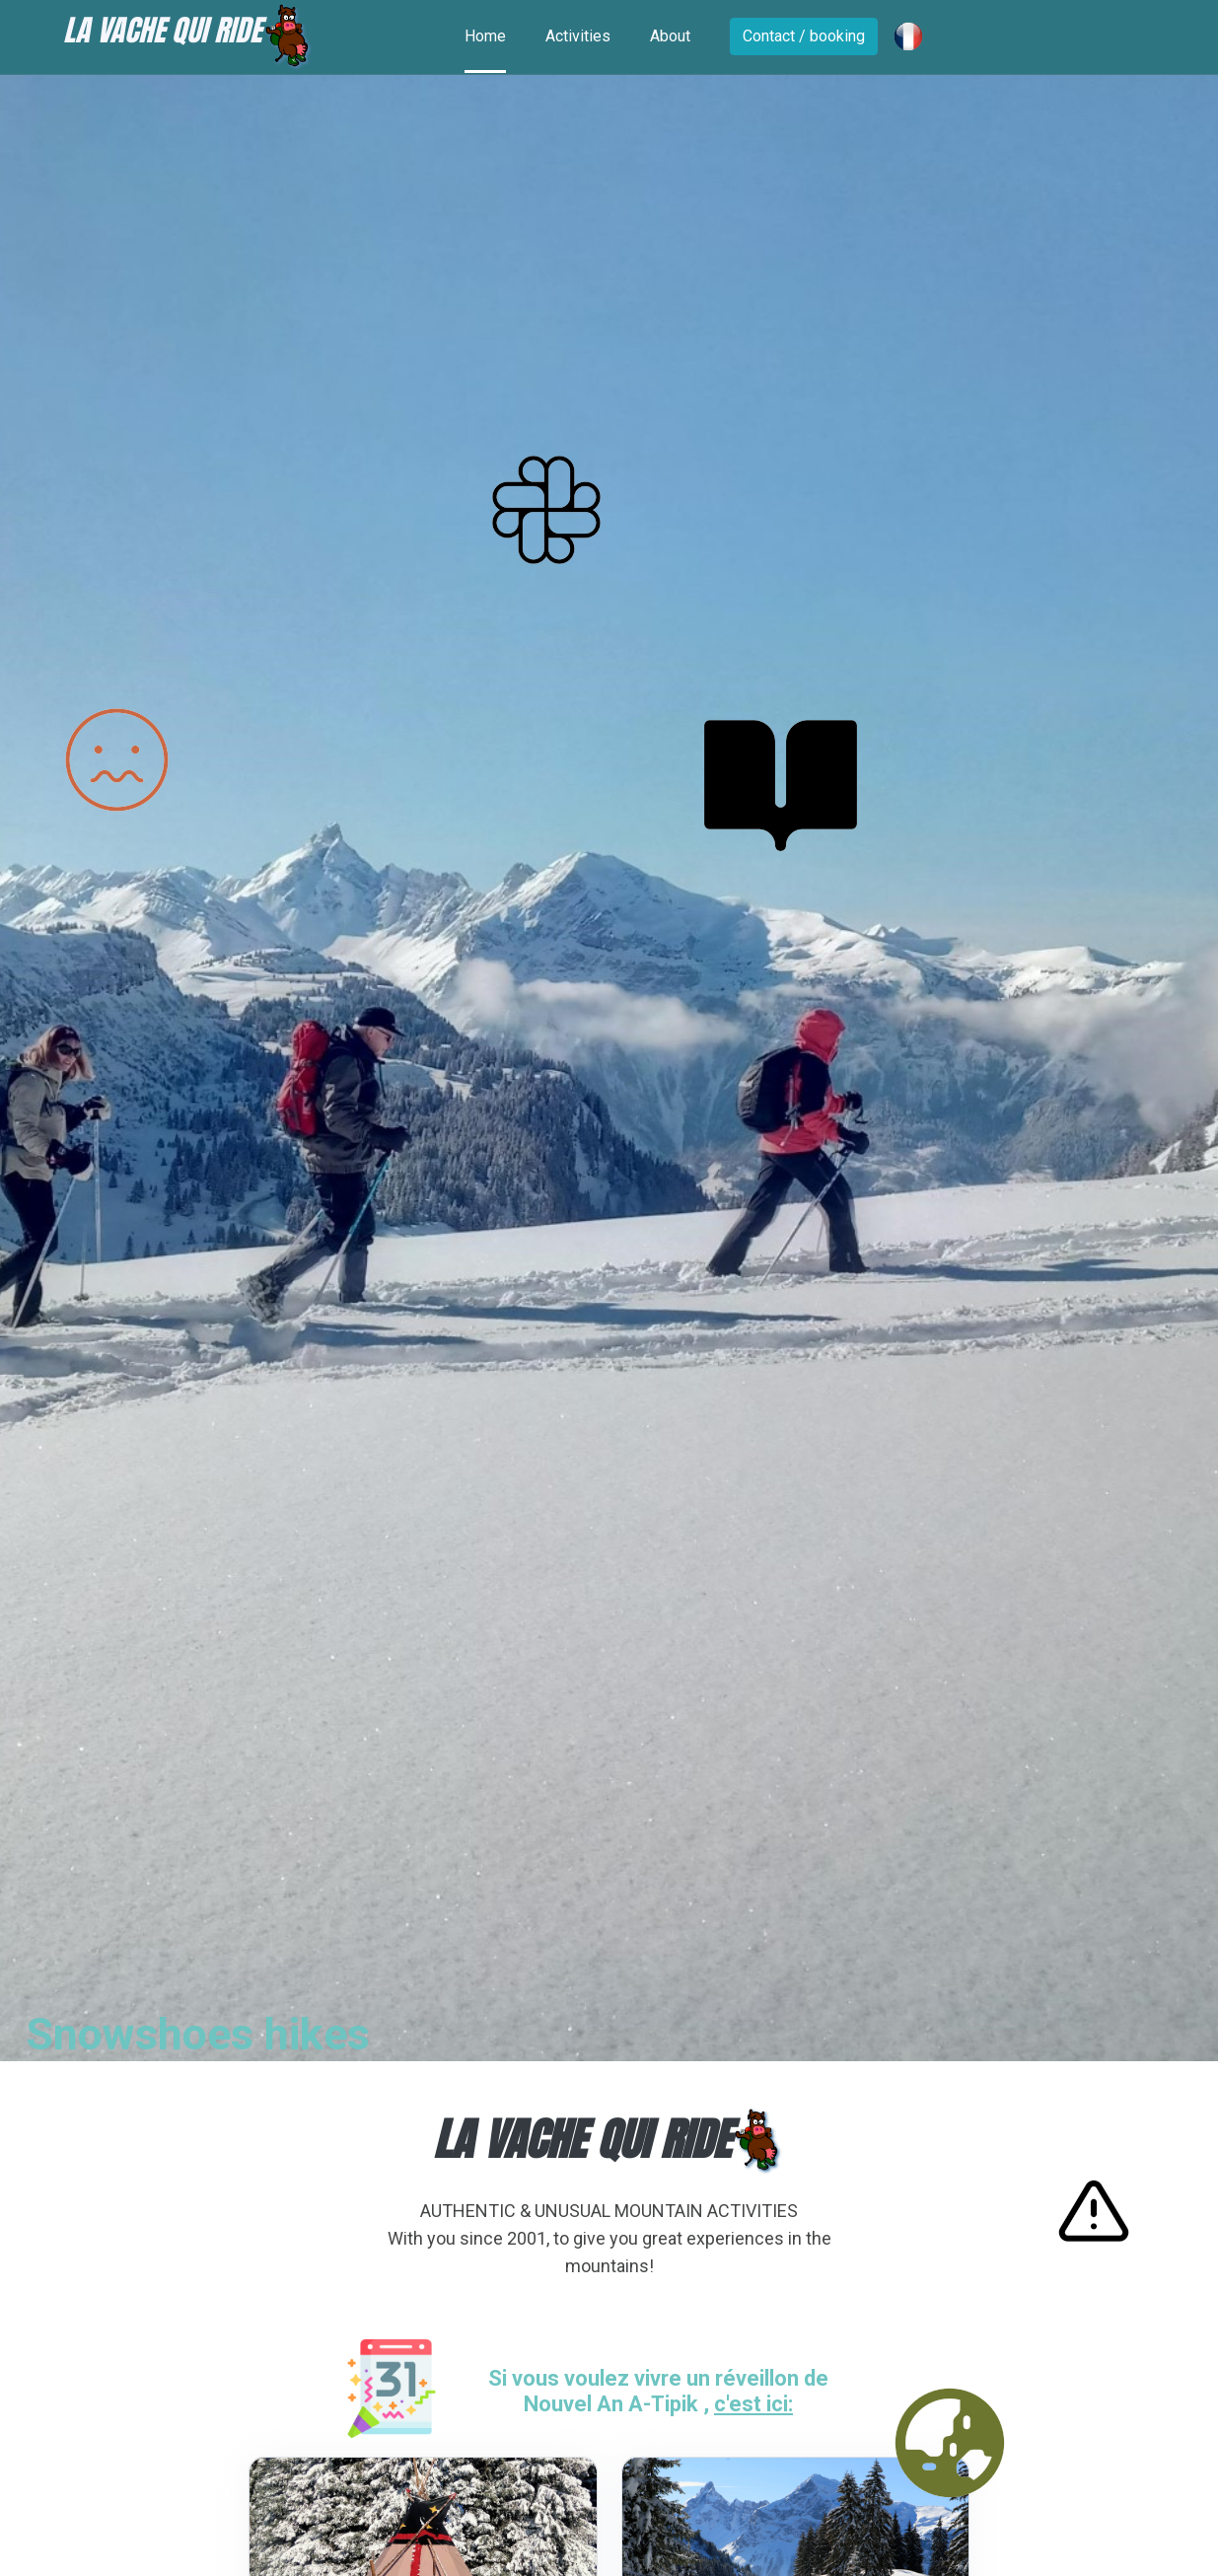 This screenshot has width=1218, height=2576. I want to click on open Slack messaging app, so click(546, 510).